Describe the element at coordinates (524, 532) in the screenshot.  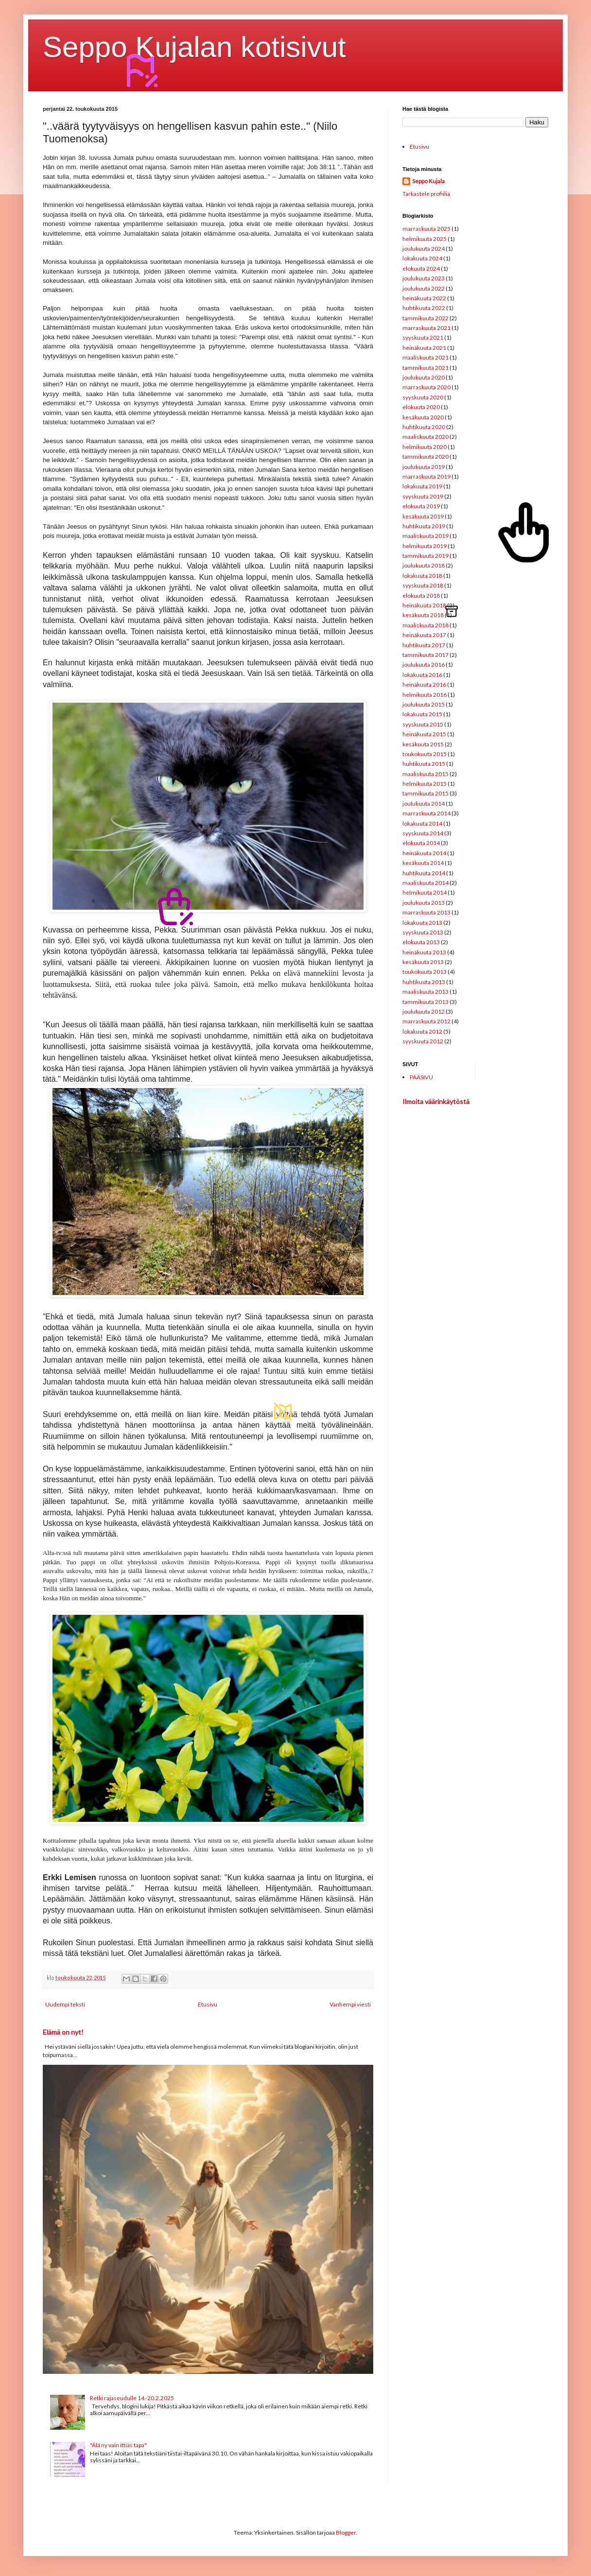
I see `send an offensive gesture or reaction` at that location.